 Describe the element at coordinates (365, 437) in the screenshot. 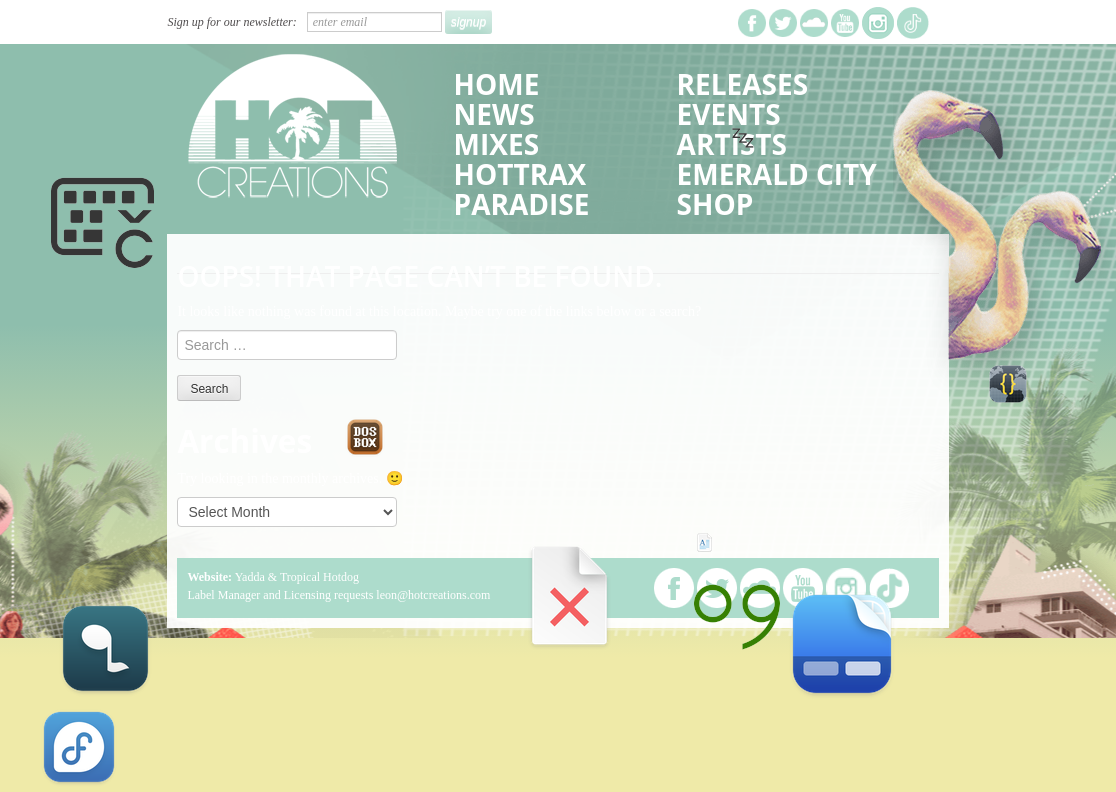

I see `launch DOSBox emulator` at that location.